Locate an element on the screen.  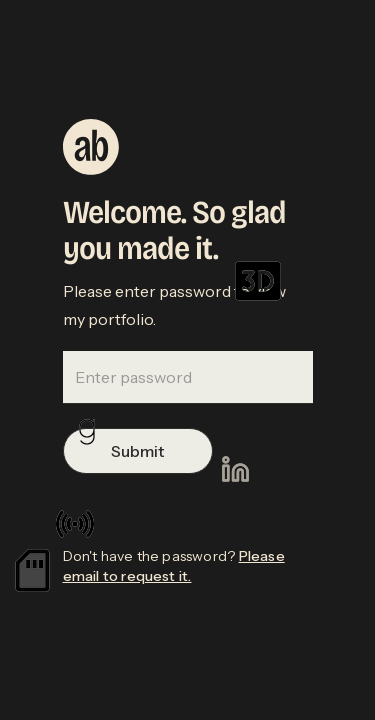
access SD card storage is located at coordinates (32, 570).